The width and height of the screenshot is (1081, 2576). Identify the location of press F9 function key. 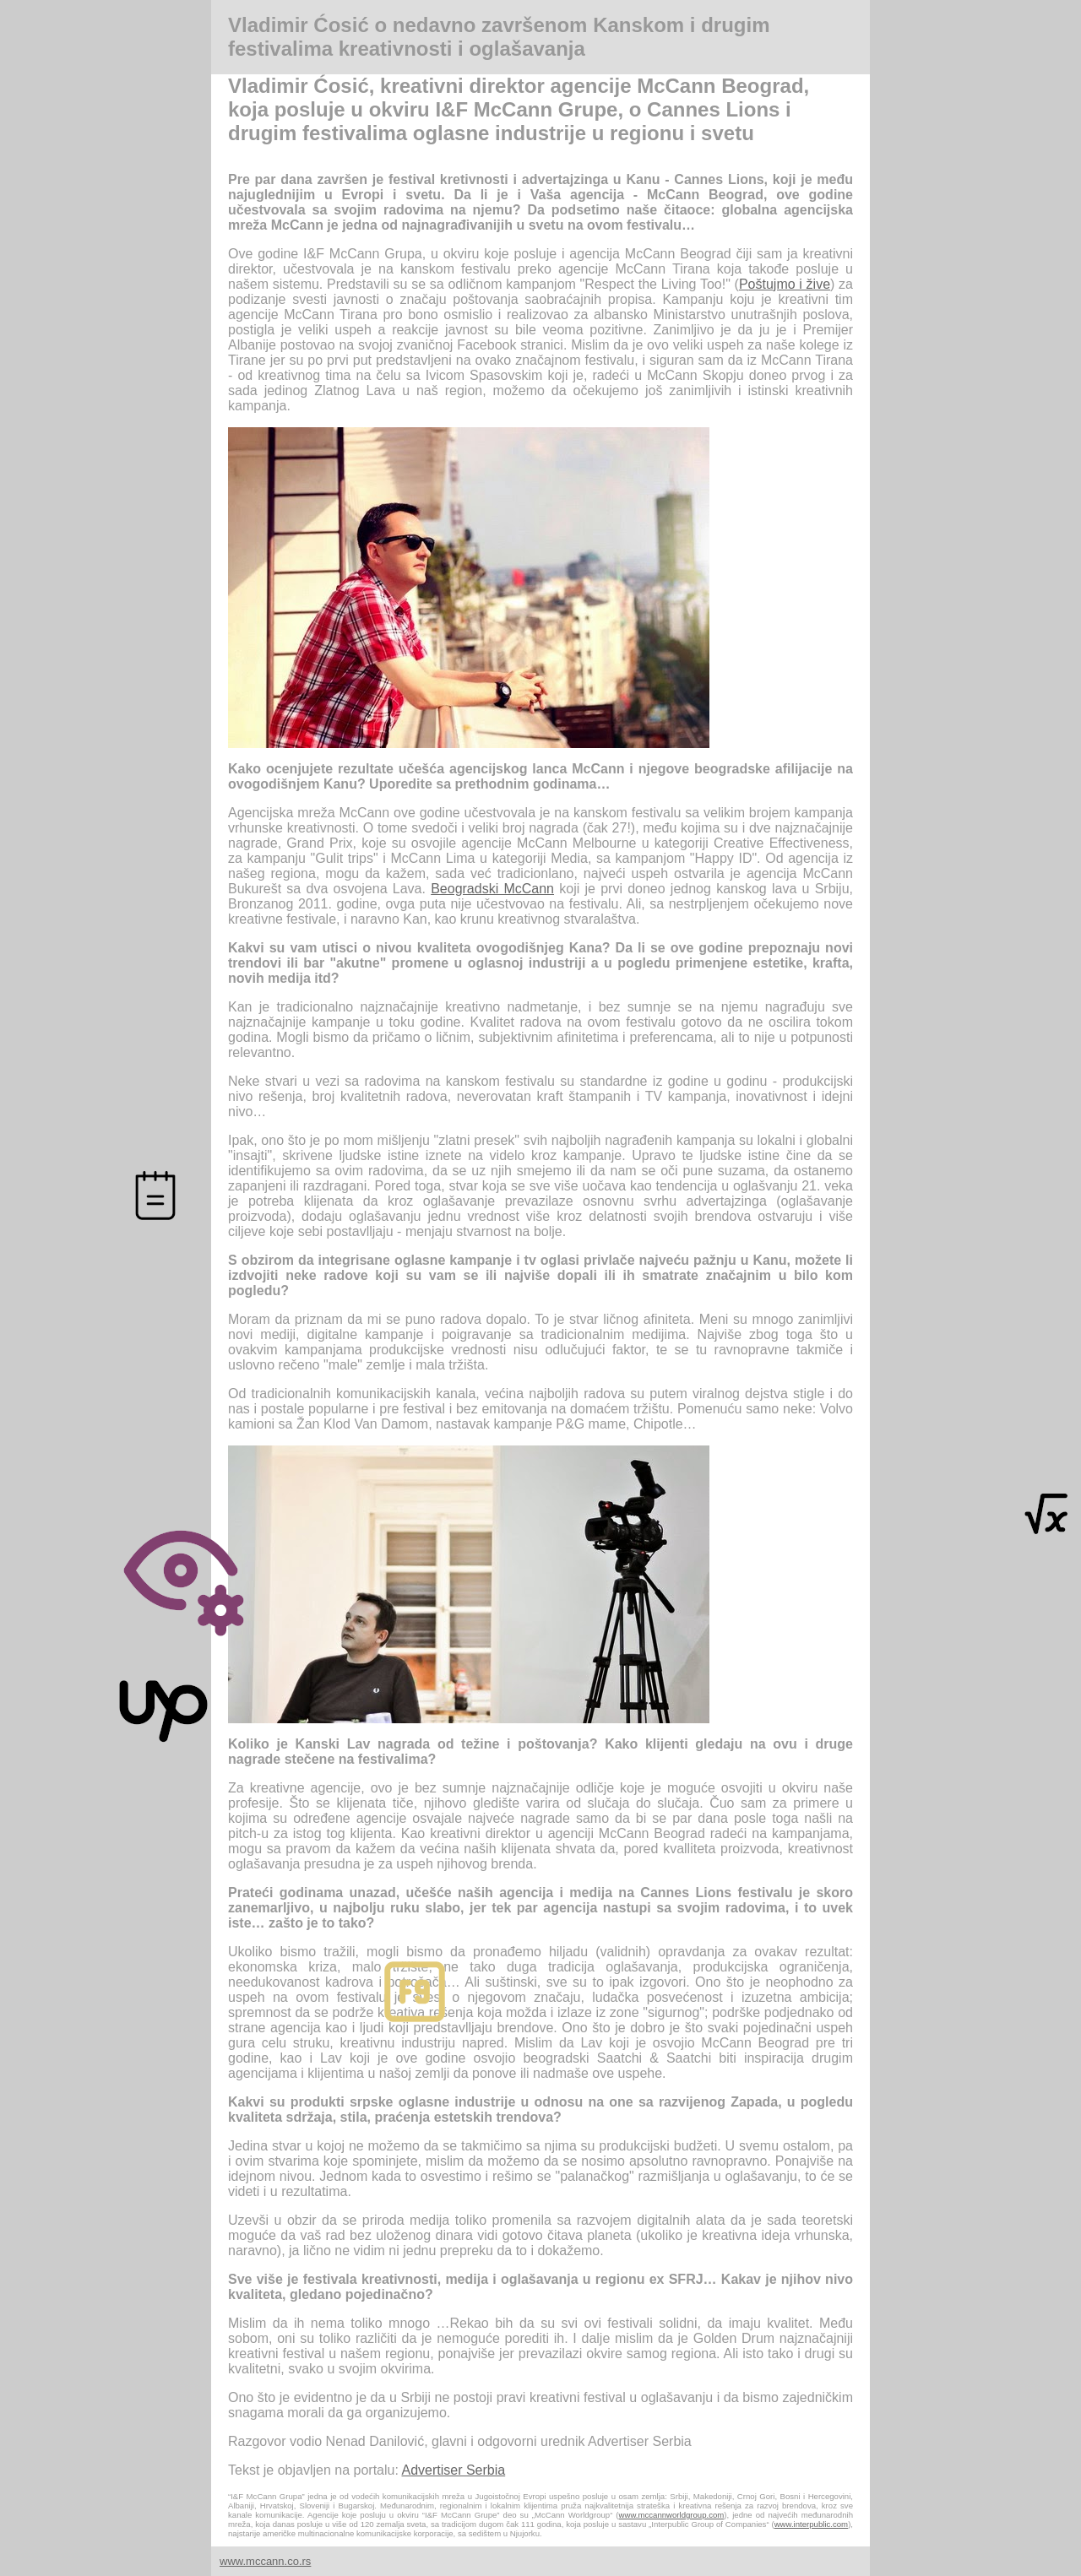
(415, 1992).